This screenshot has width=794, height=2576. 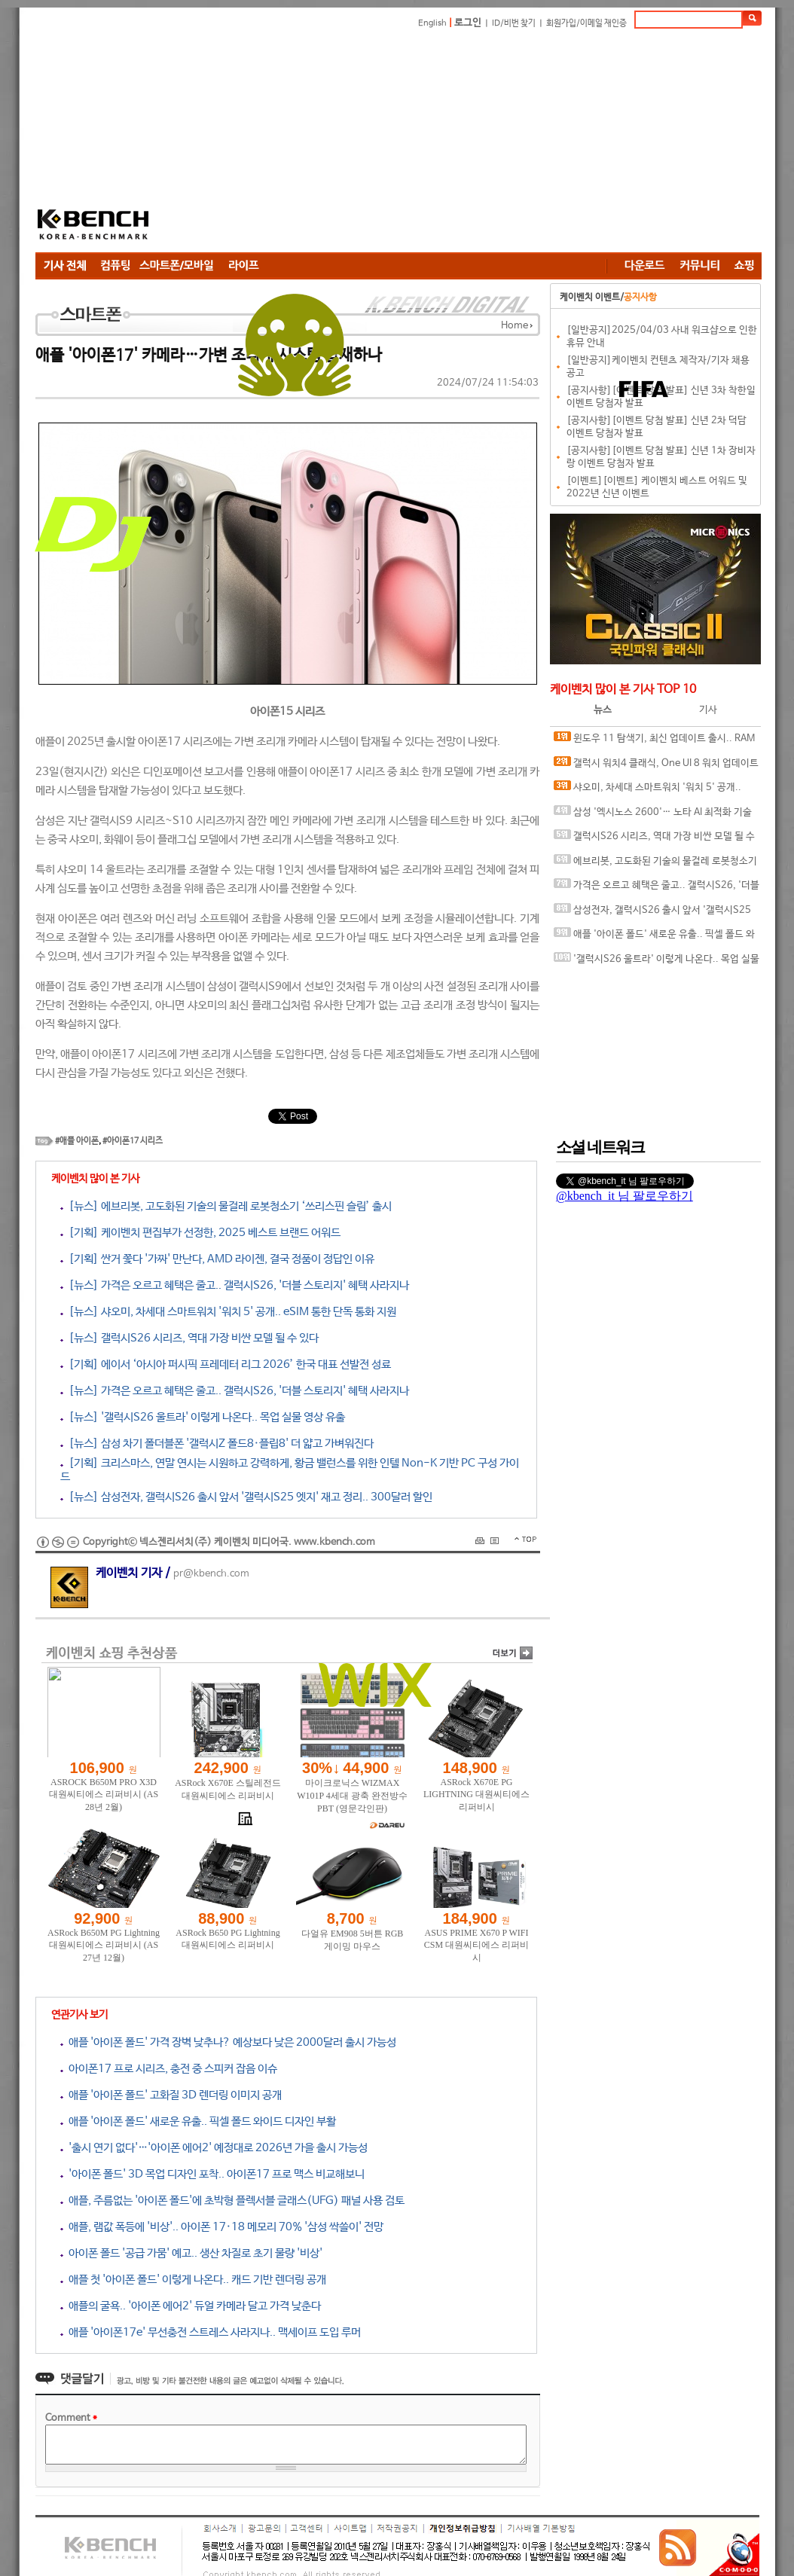 I want to click on visit hugging face platform, so click(x=295, y=345).